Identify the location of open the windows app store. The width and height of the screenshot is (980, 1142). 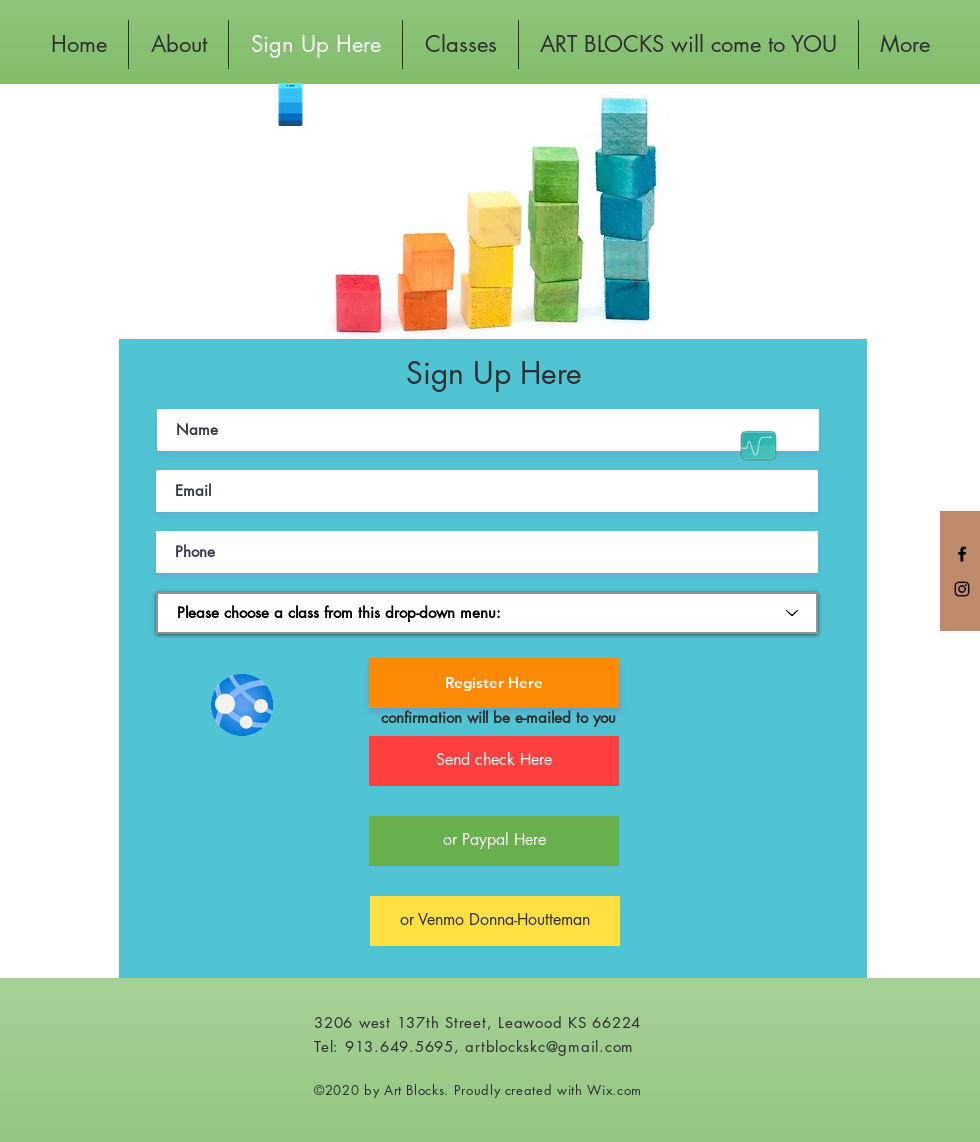
(242, 705).